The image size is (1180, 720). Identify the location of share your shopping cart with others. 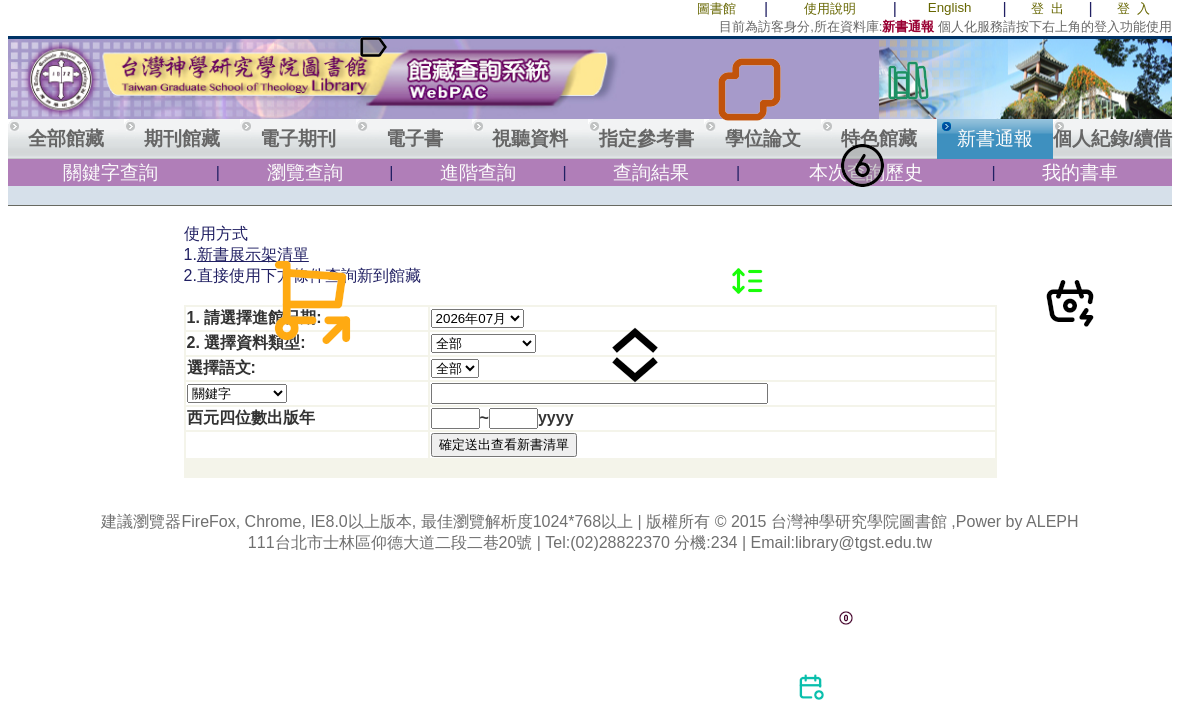
(310, 300).